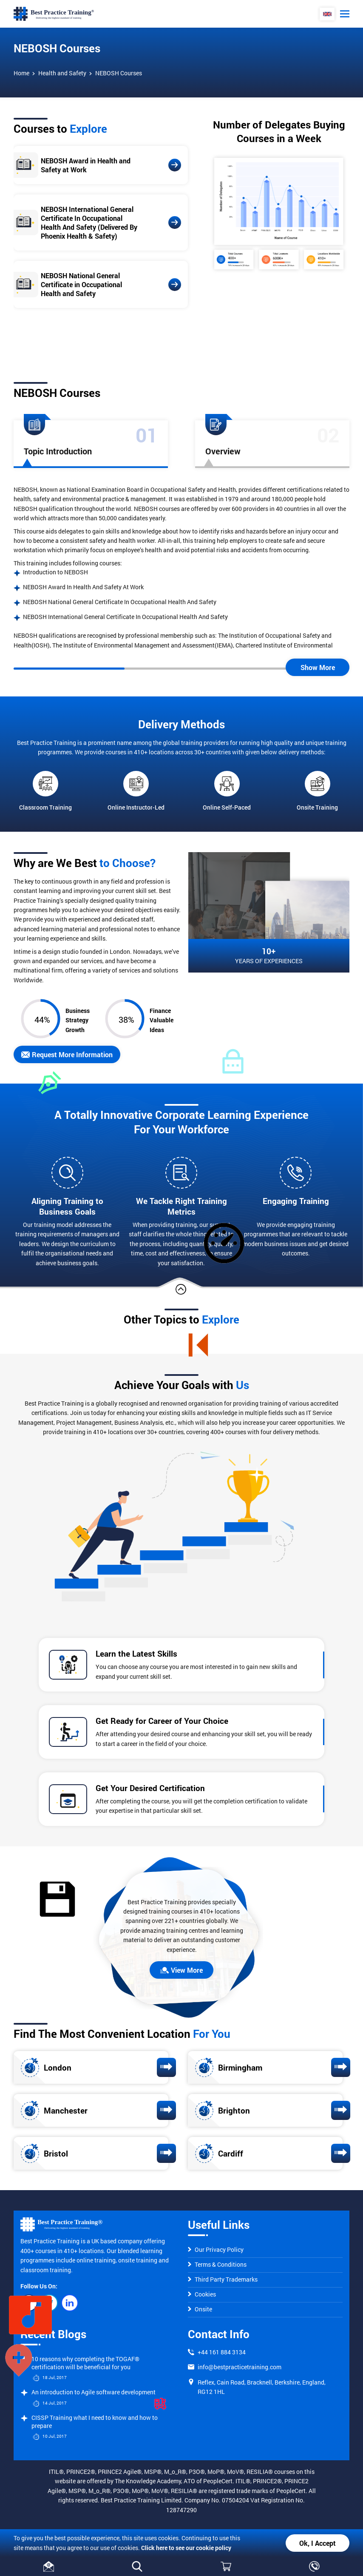  I want to click on order food delivery, so click(160, 2404).